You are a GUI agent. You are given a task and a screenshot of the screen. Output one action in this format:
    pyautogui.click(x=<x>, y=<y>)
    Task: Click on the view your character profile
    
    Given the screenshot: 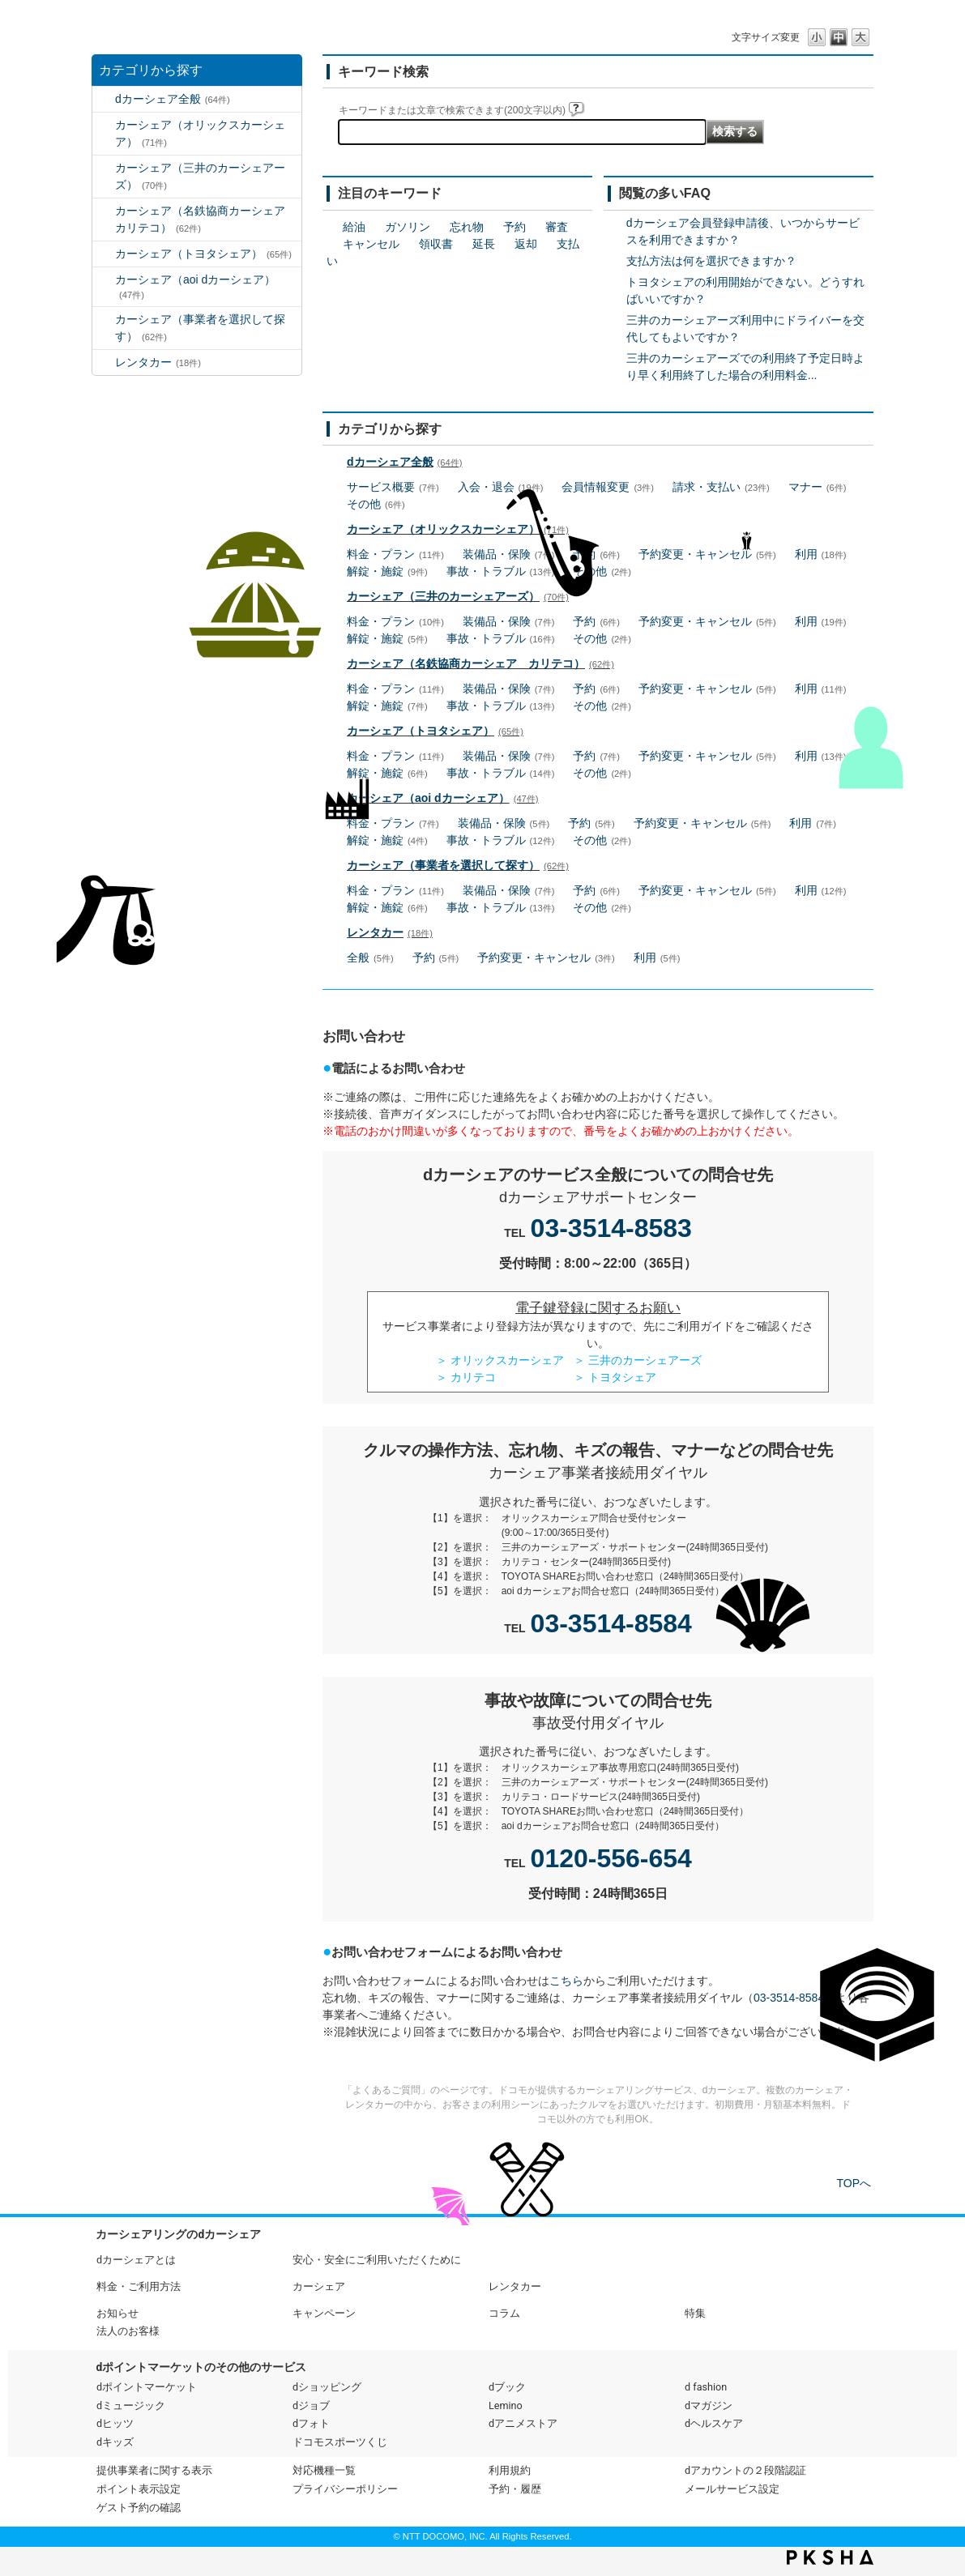 What is the action you would take?
    pyautogui.click(x=871, y=745)
    